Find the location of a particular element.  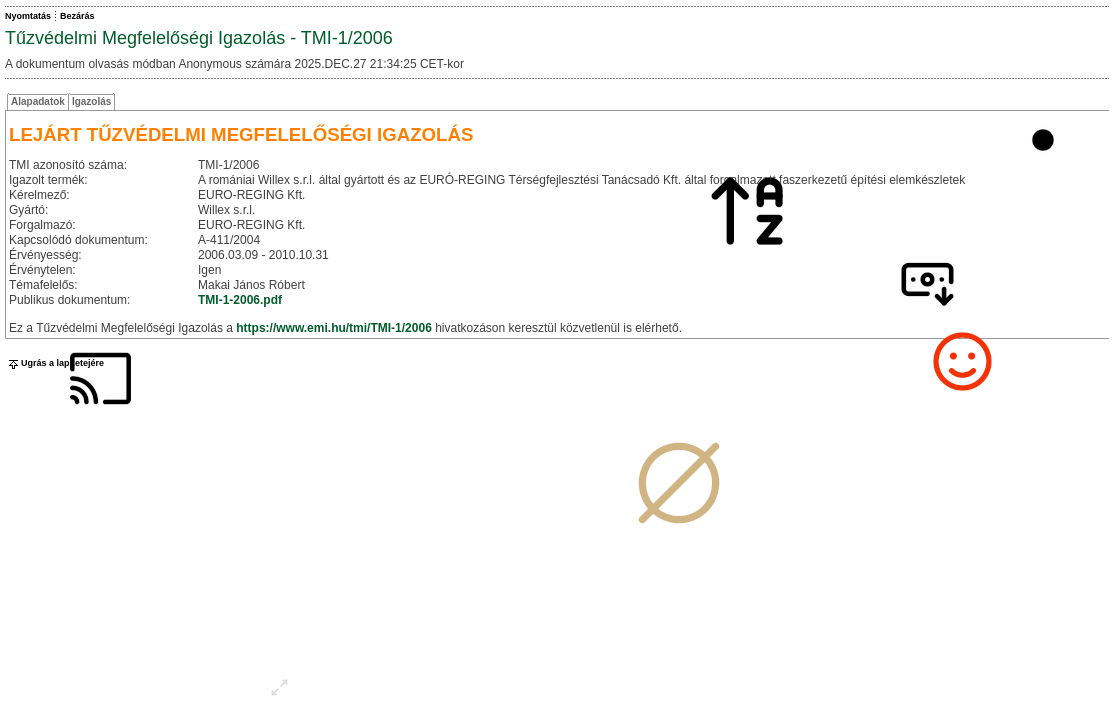

expand to fullscreen mode is located at coordinates (279, 687).